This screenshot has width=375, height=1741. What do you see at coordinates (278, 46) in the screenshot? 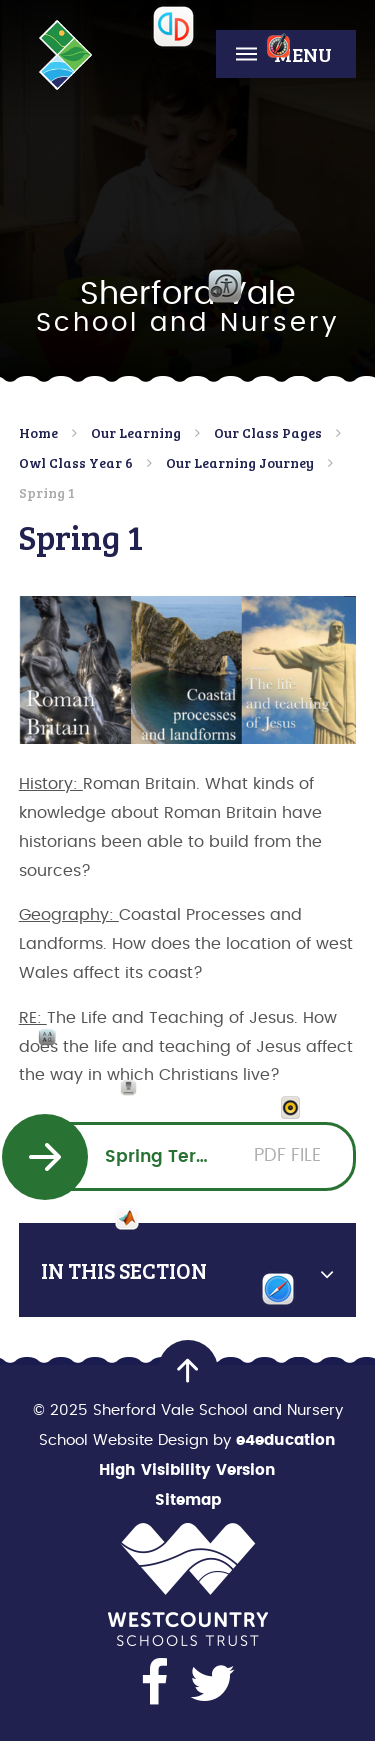
I see `open Digital Color Meter app` at bounding box center [278, 46].